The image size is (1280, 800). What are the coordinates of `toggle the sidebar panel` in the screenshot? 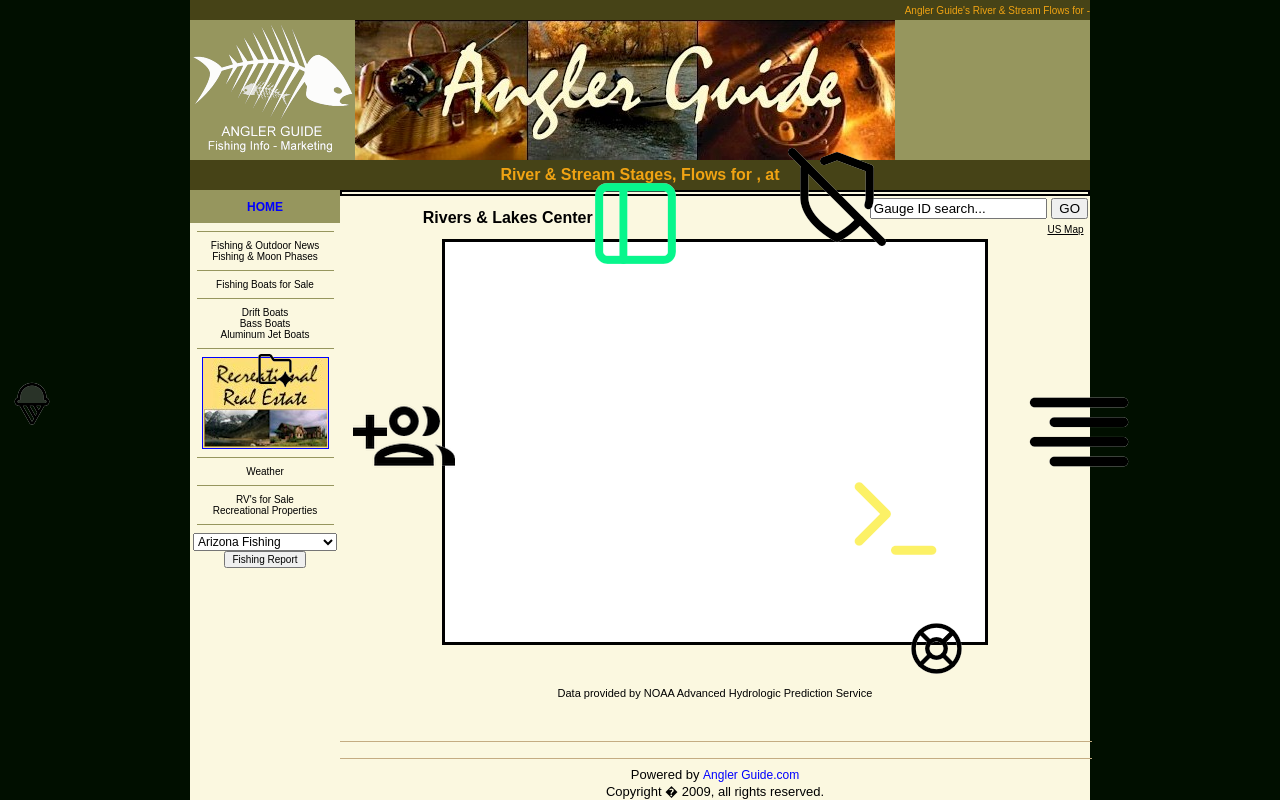 It's located at (635, 223).